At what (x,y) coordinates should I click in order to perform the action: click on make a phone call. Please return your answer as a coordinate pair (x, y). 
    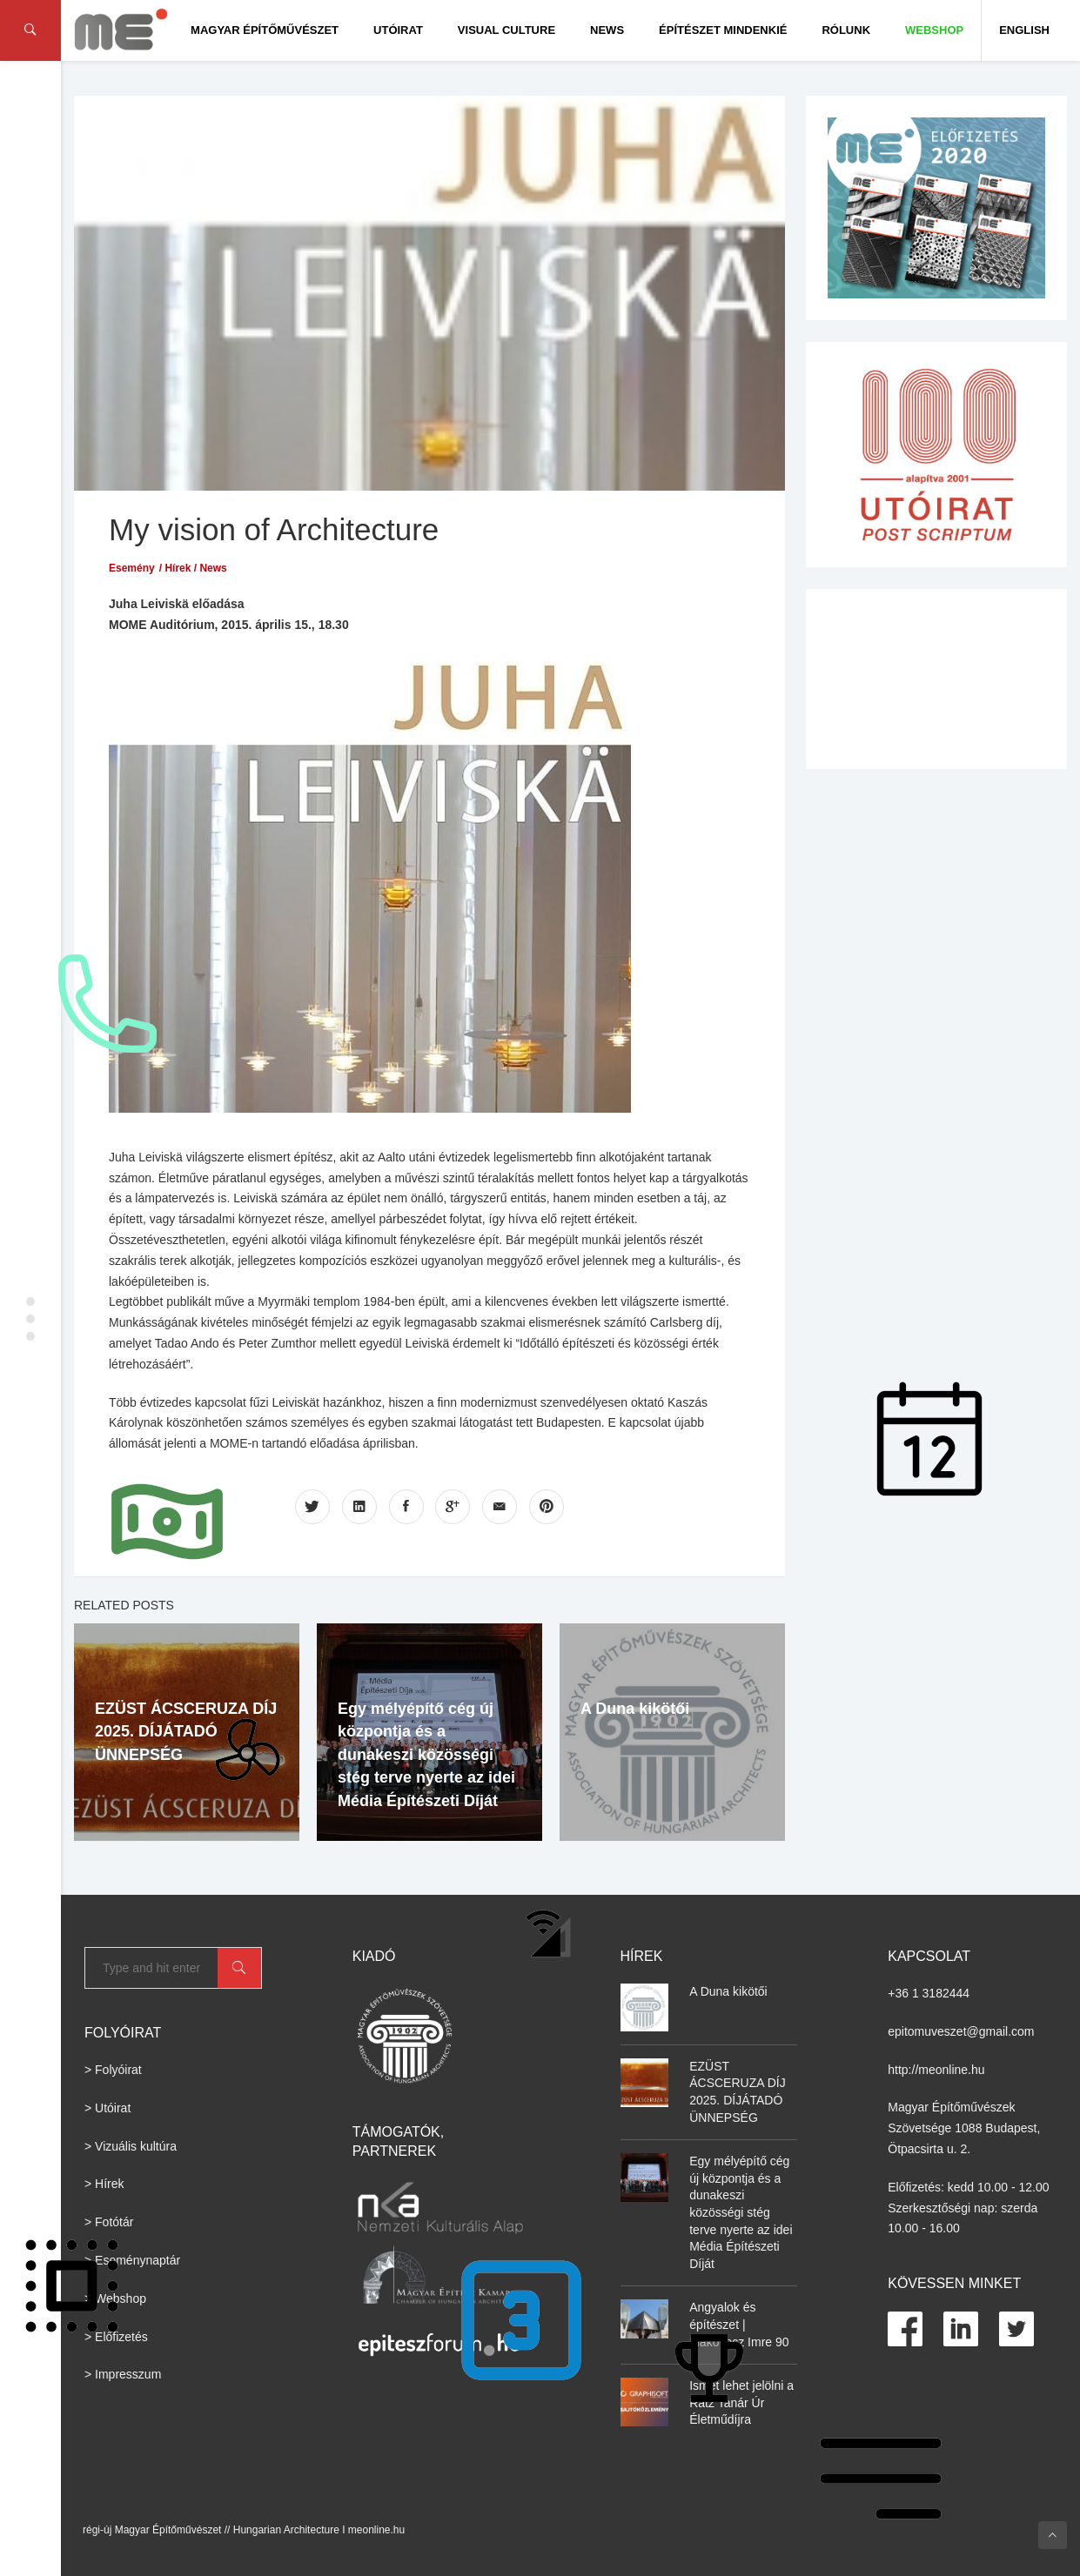
    Looking at the image, I should click on (107, 1003).